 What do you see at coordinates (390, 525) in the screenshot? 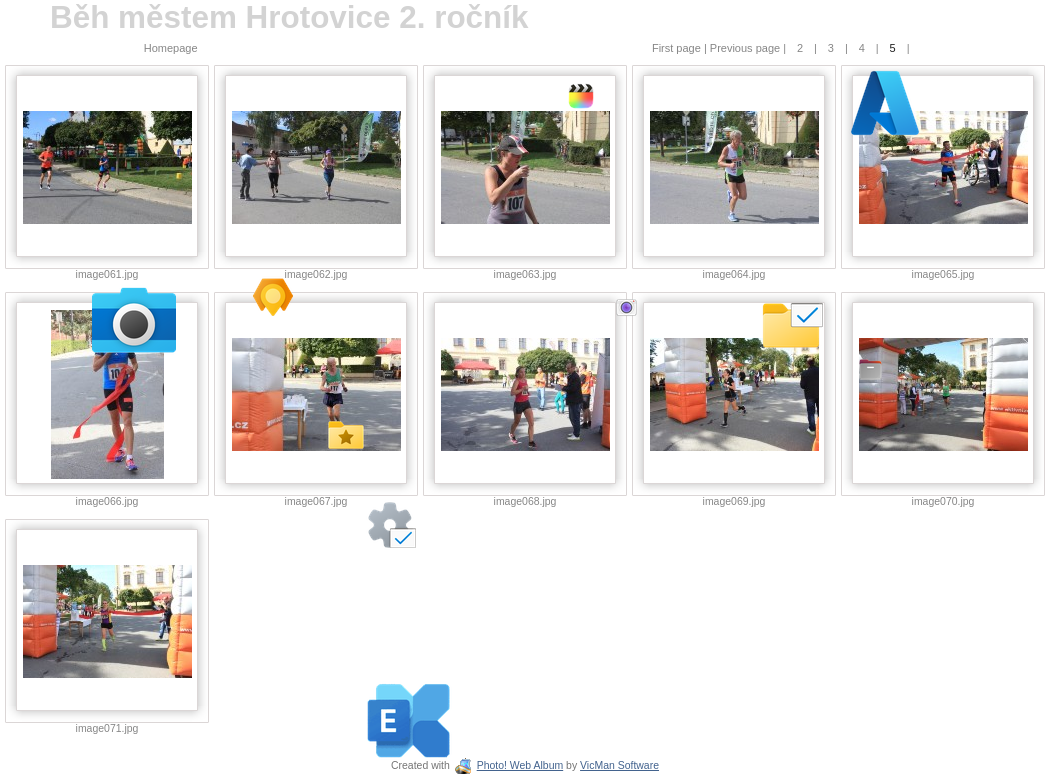
I see `access administrator tools and settings` at bounding box center [390, 525].